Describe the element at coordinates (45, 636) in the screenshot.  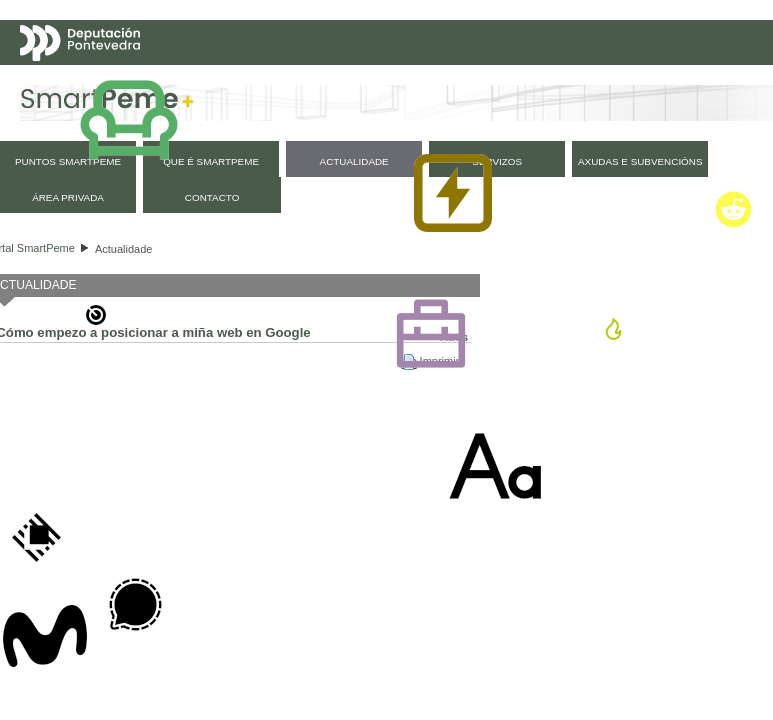
I see `open the Movistar mobile app` at that location.